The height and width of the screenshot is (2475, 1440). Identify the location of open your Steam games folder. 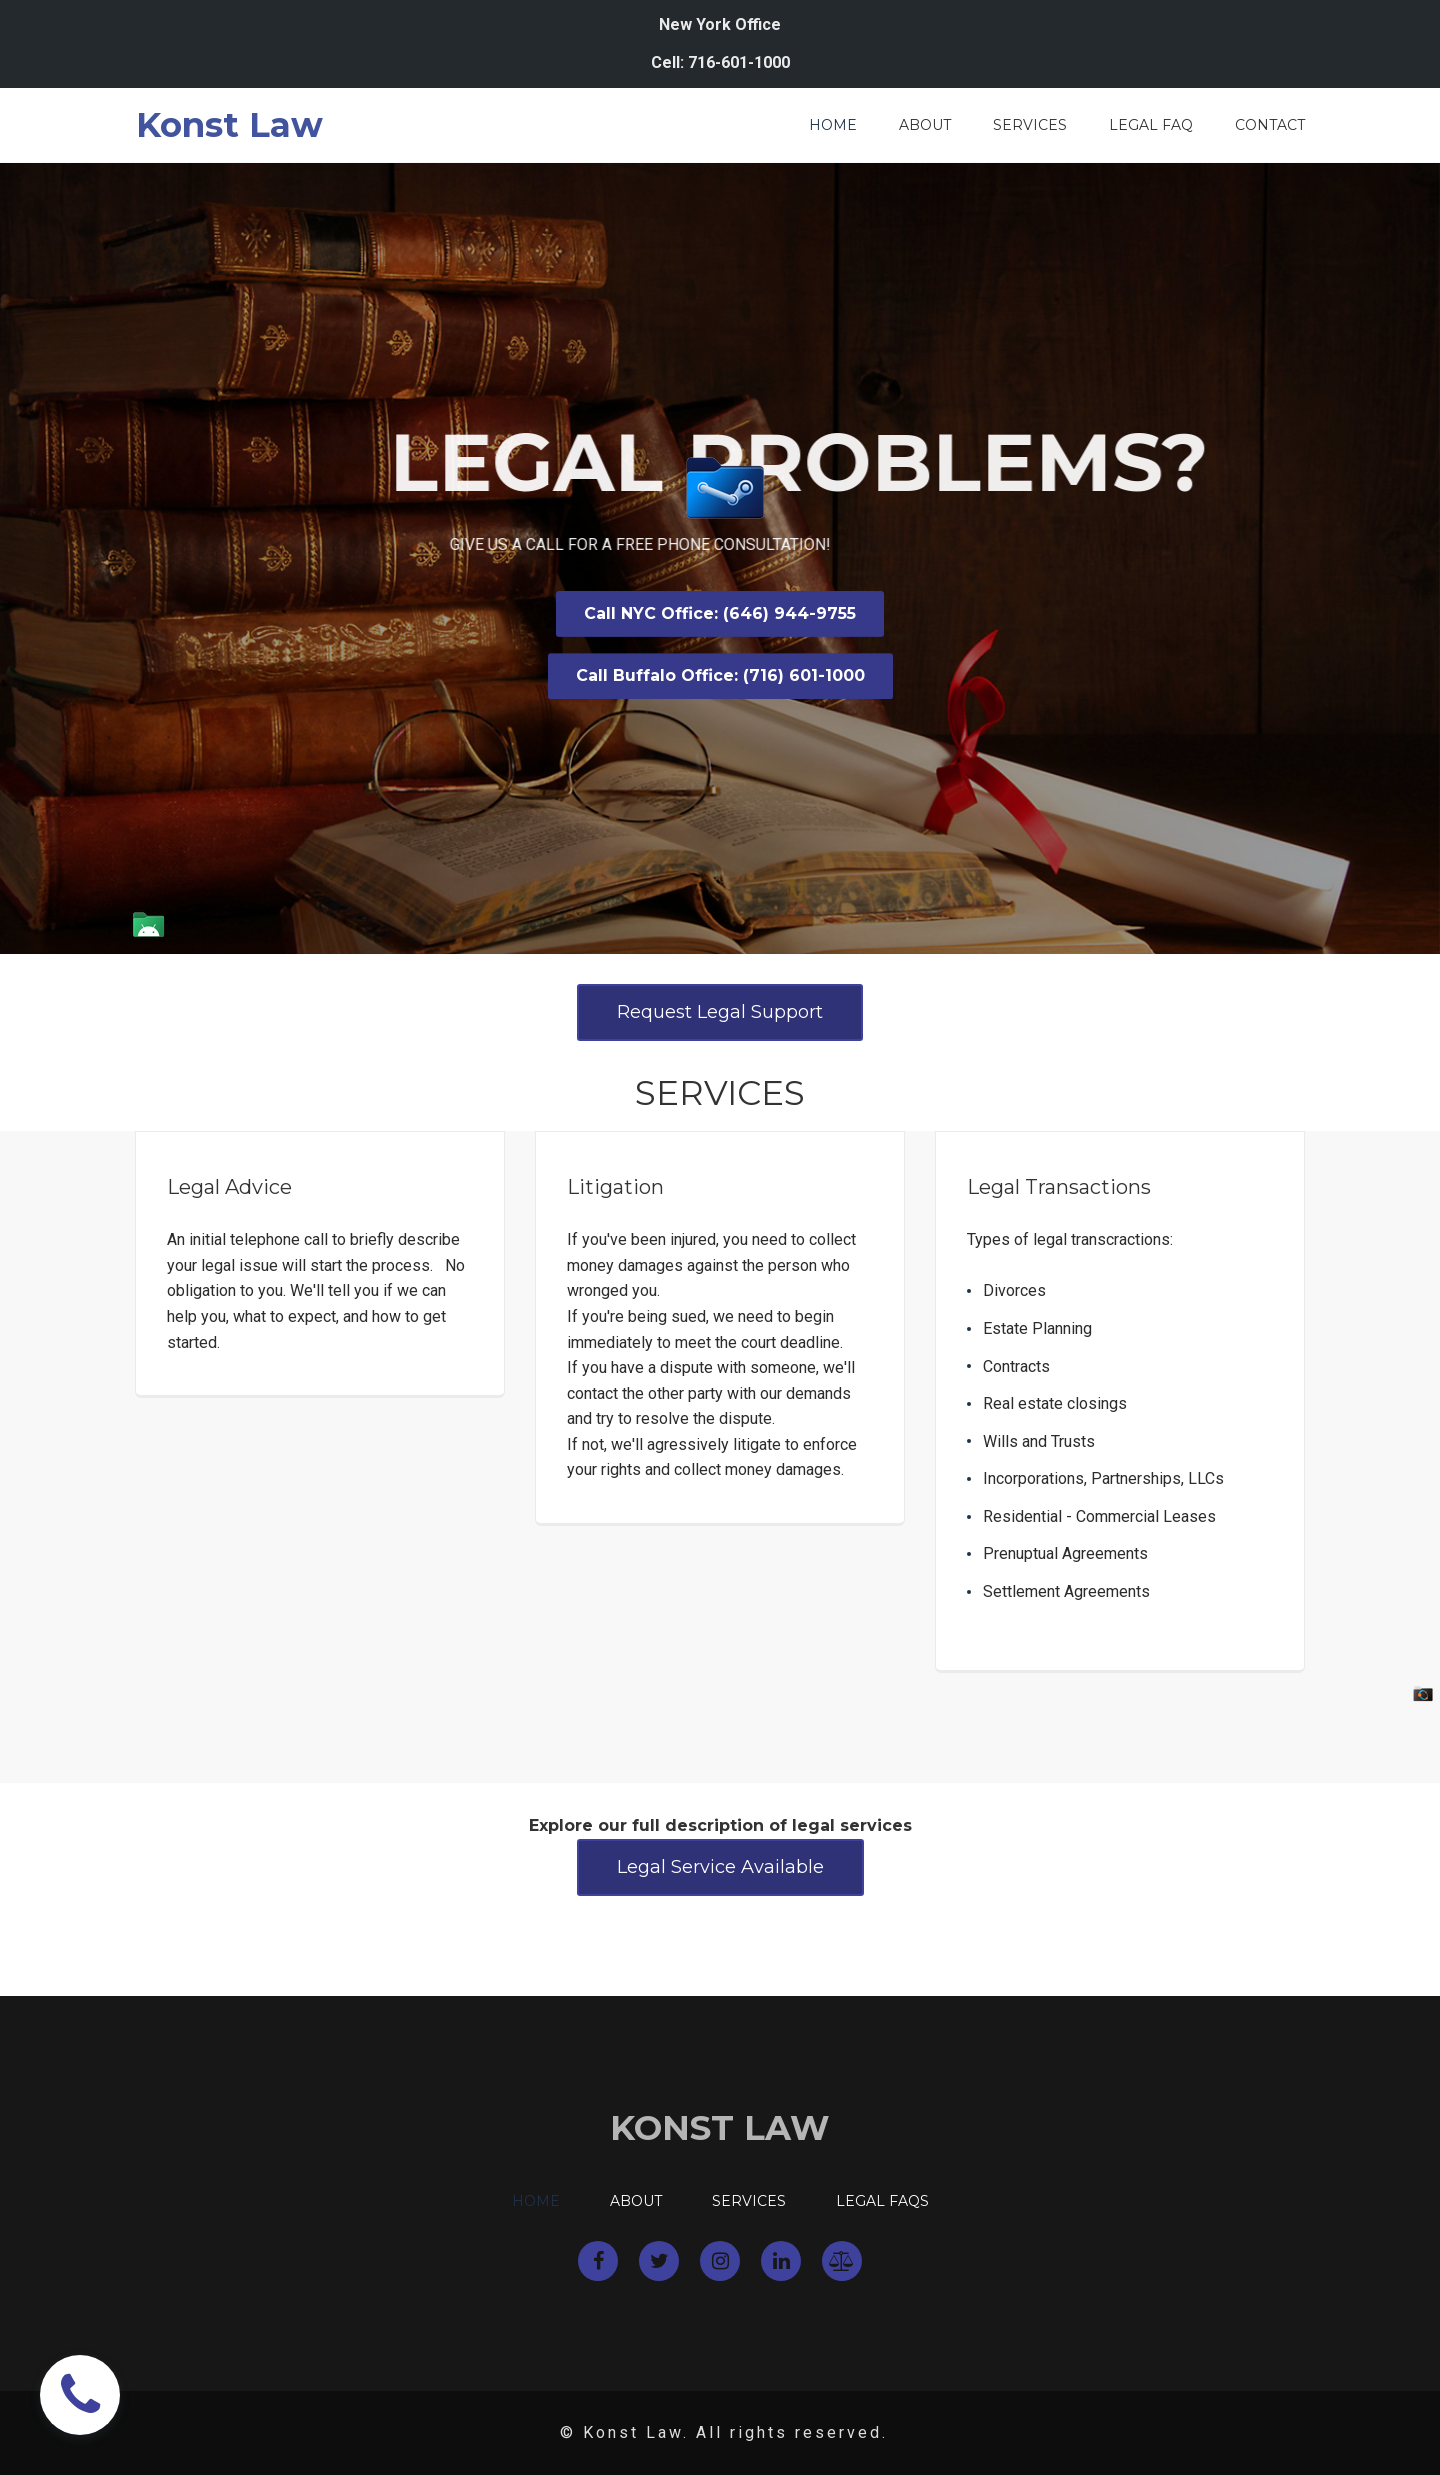
(725, 490).